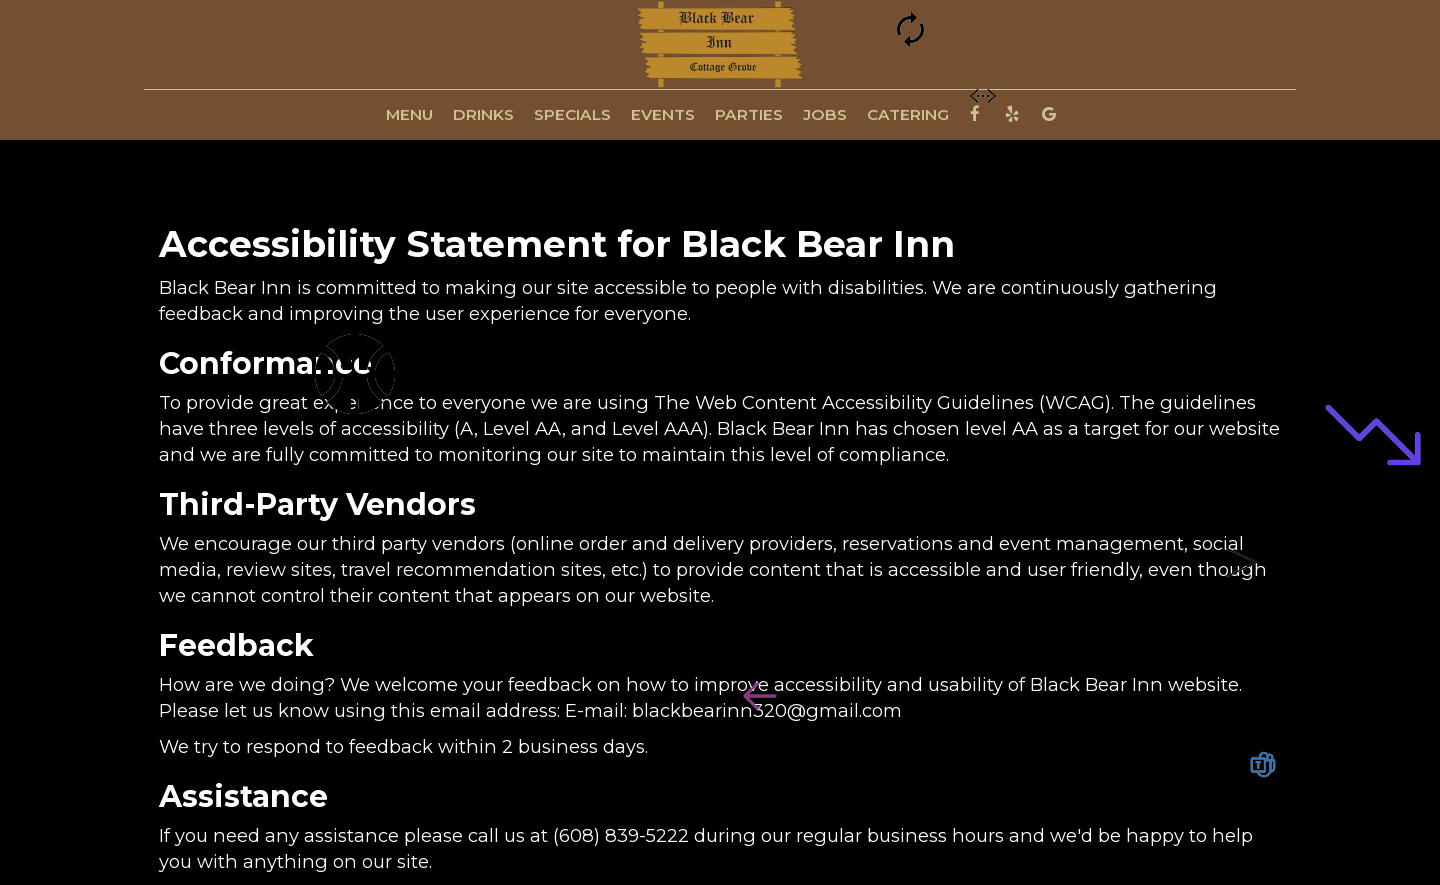  What do you see at coordinates (983, 96) in the screenshot?
I see `indicates code is processing or compiling` at bounding box center [983, 96].